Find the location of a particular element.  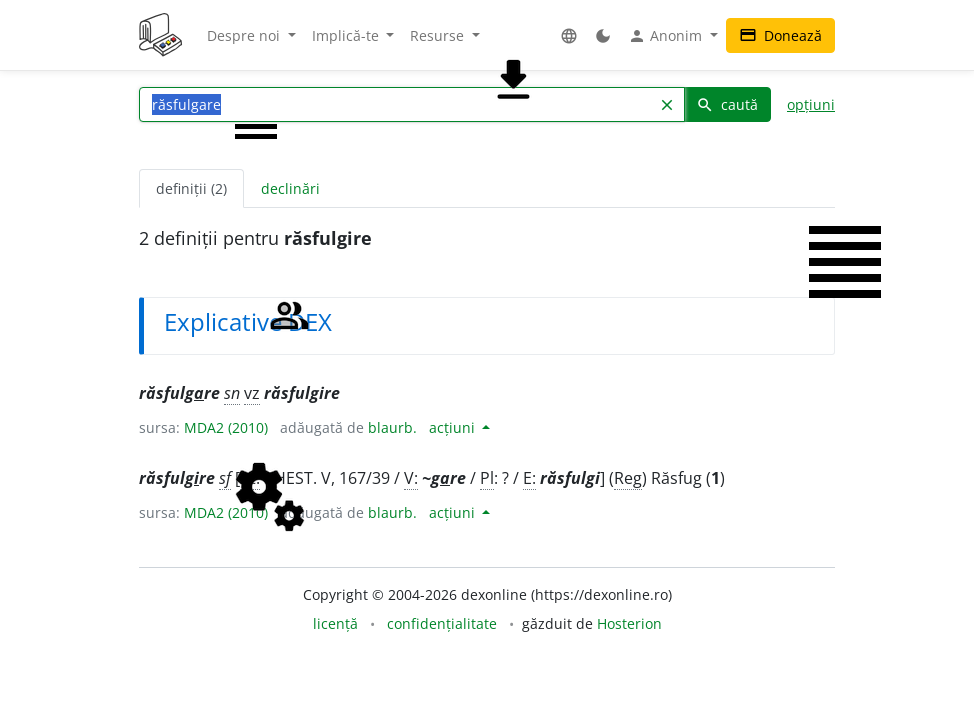

view contacts or people list is located at coordinates (289, 315).